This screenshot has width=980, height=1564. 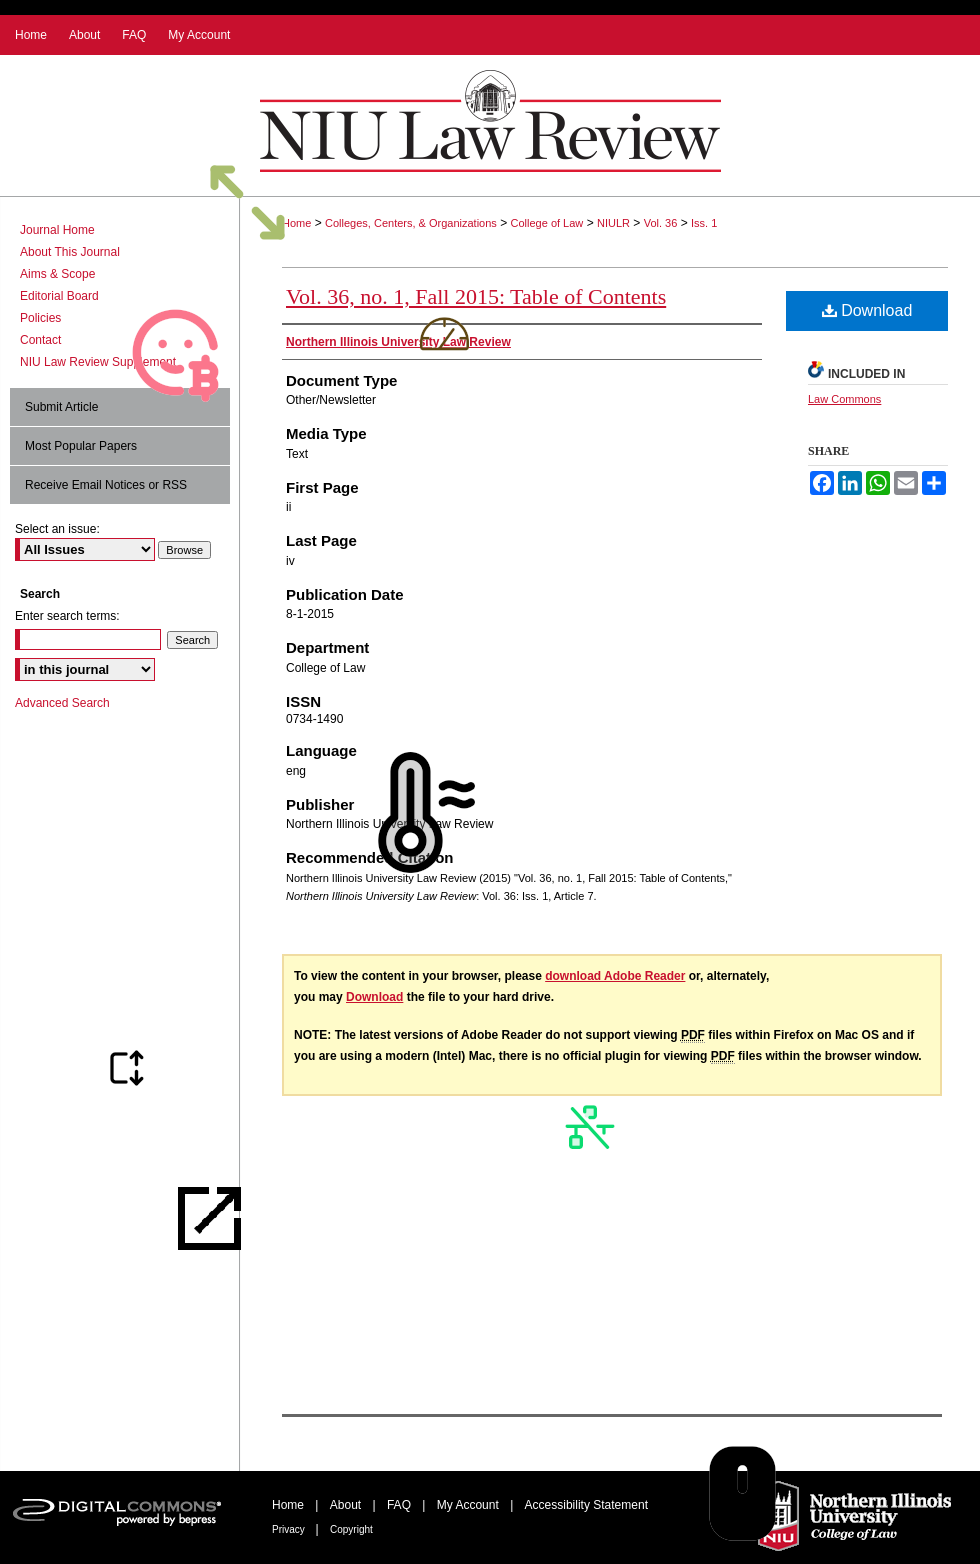 I want to click on view performance or speed metrics, so click(x=444, y=336).